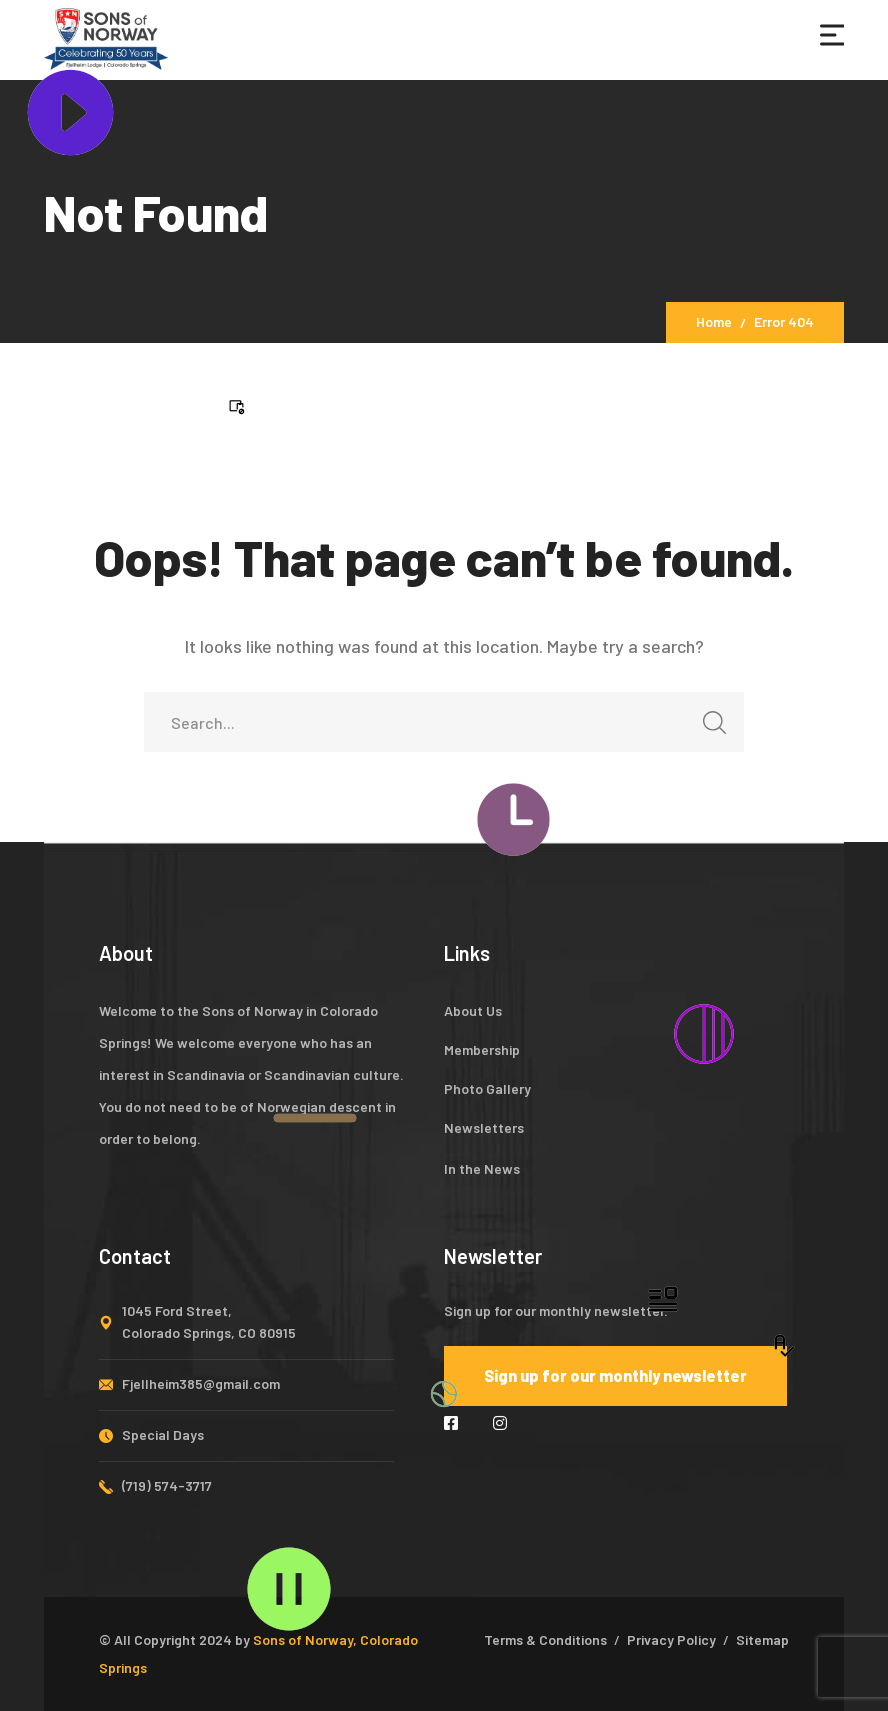 The width and height of the screenshot is (888, 1711). Describe the element at coordinates (315, 1118) in the screenshot. I see `remove an item from a list` at that location.